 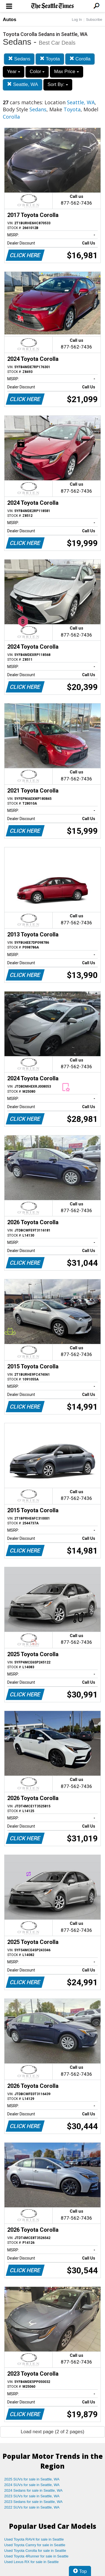 I want to click on repeat current track once, so click(x=29, y=1874).